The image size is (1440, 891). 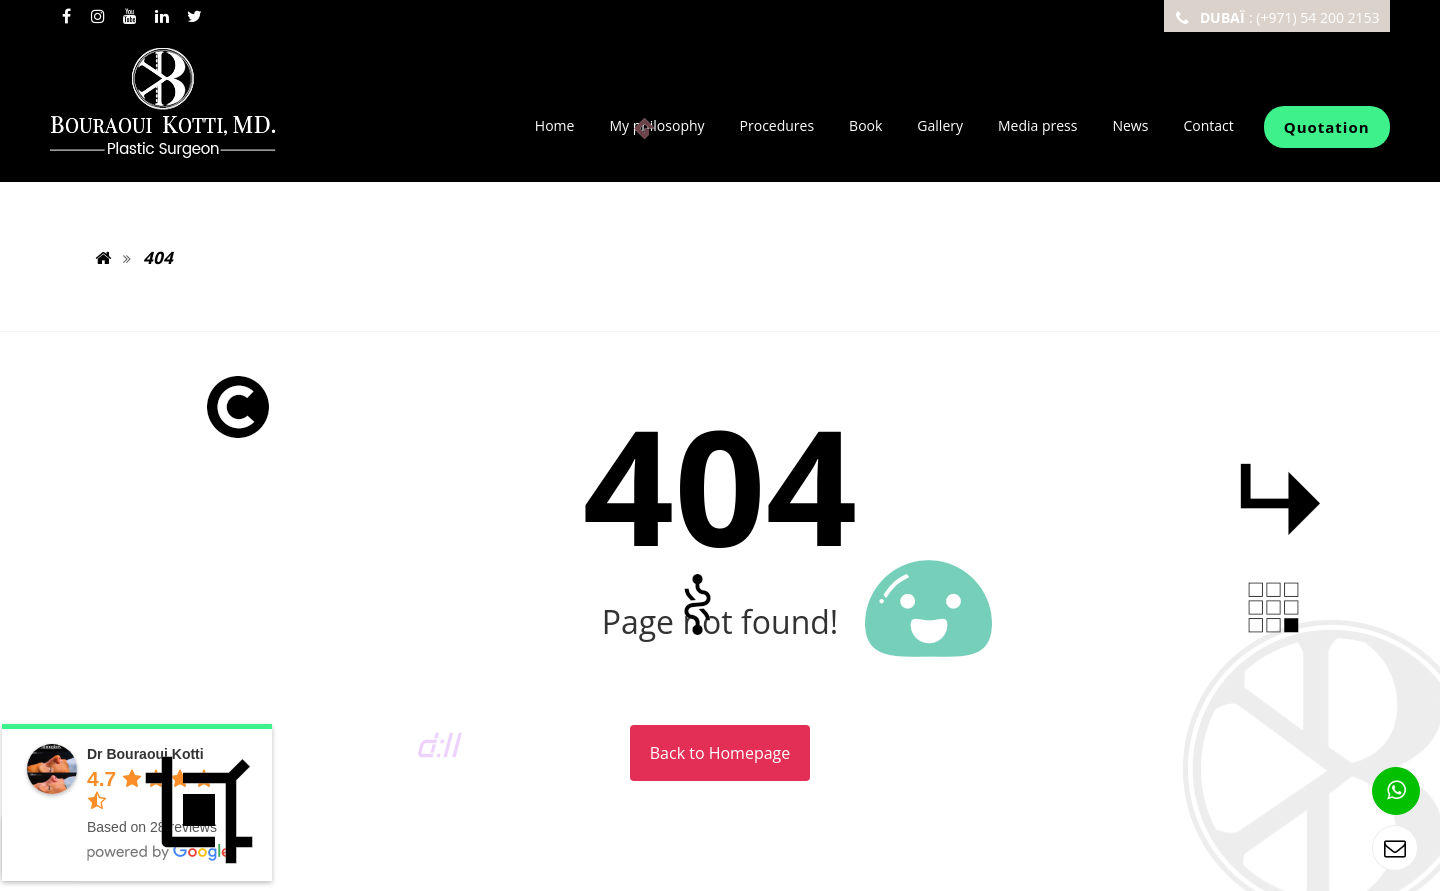 I want to click on open GameMaker game development software, so click(x=644, y=128).